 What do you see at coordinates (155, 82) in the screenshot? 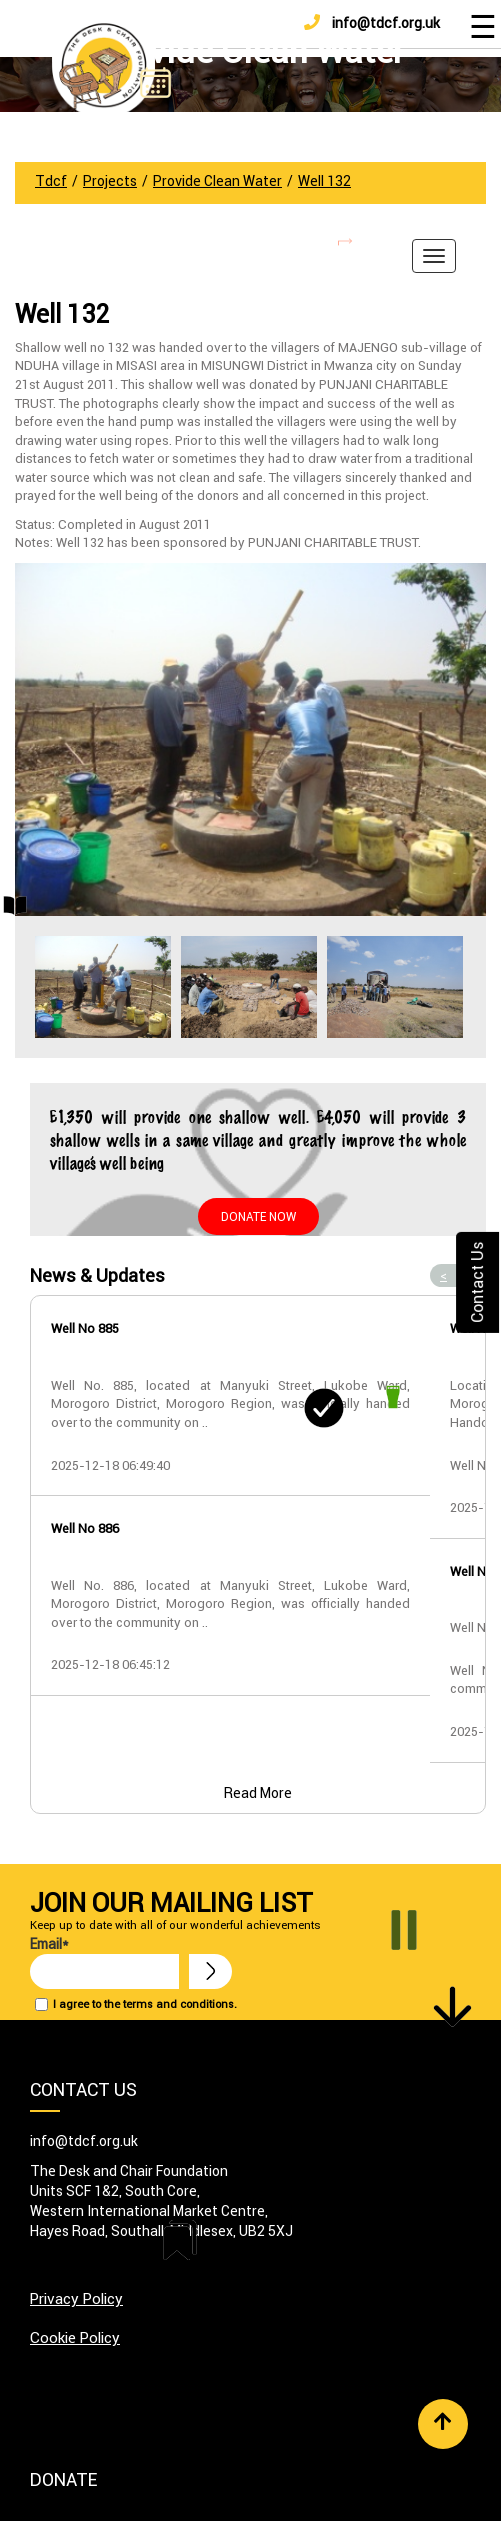
I see `view or open the calendar` at bounding box center [155, 82].